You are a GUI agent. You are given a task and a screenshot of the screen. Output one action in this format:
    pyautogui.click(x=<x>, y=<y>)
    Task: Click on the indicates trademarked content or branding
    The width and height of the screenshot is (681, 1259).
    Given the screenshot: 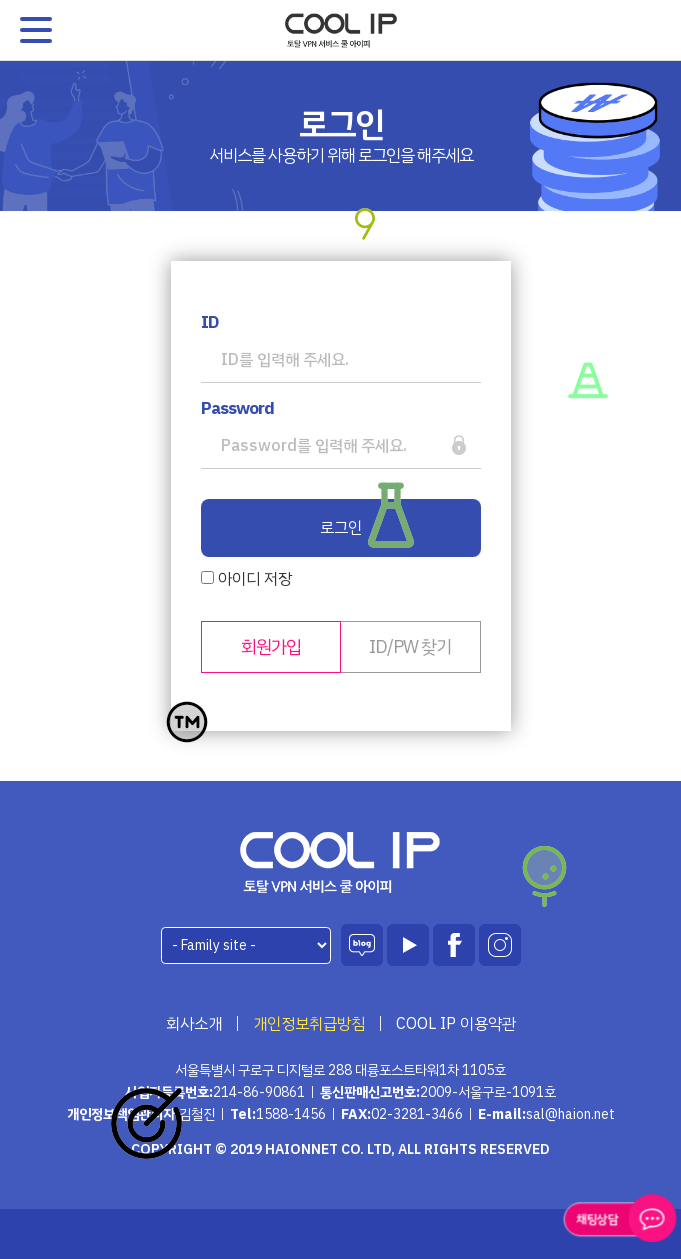 What is the action you would take?
    pyautogui.click(x=187, y=722)
    